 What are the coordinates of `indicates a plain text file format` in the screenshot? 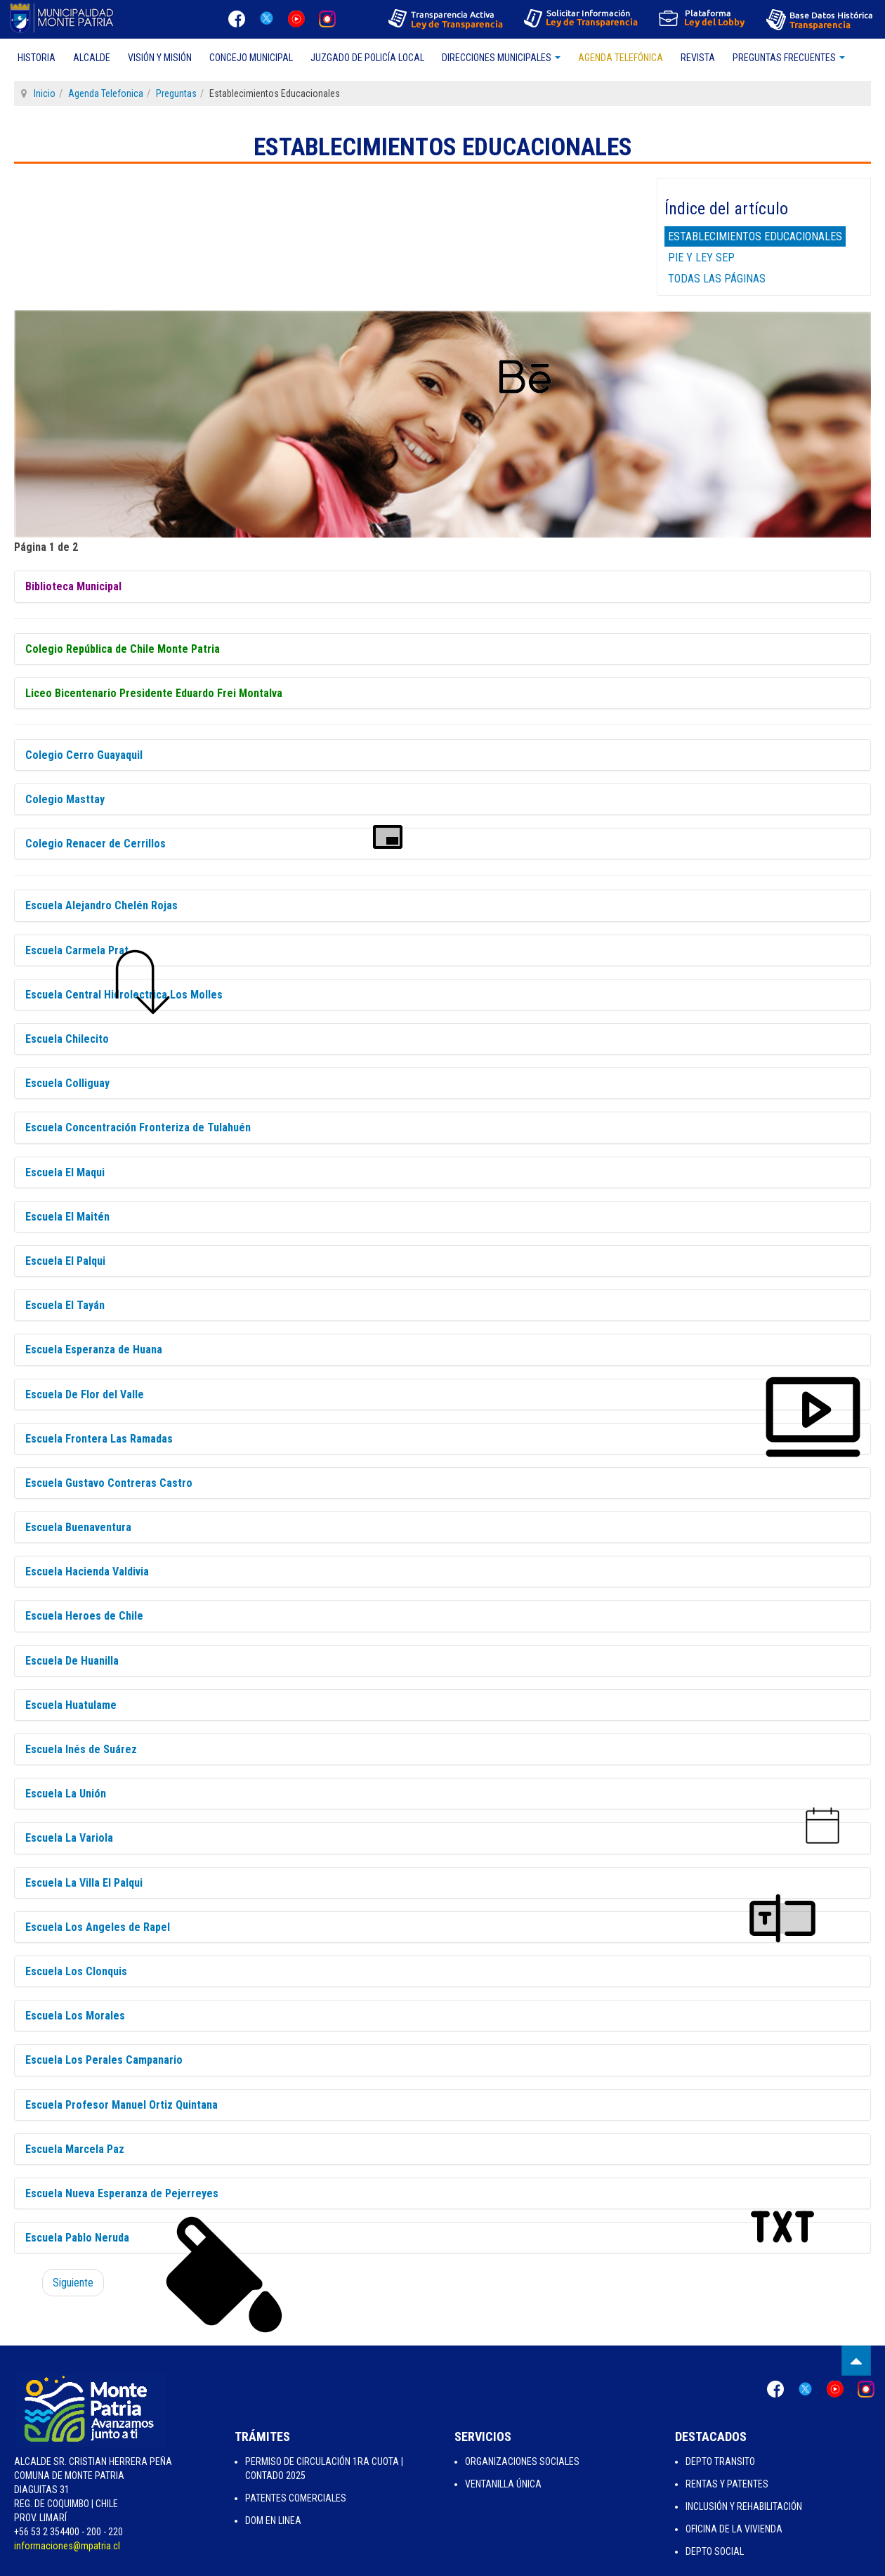 It's located at (782, 2227).